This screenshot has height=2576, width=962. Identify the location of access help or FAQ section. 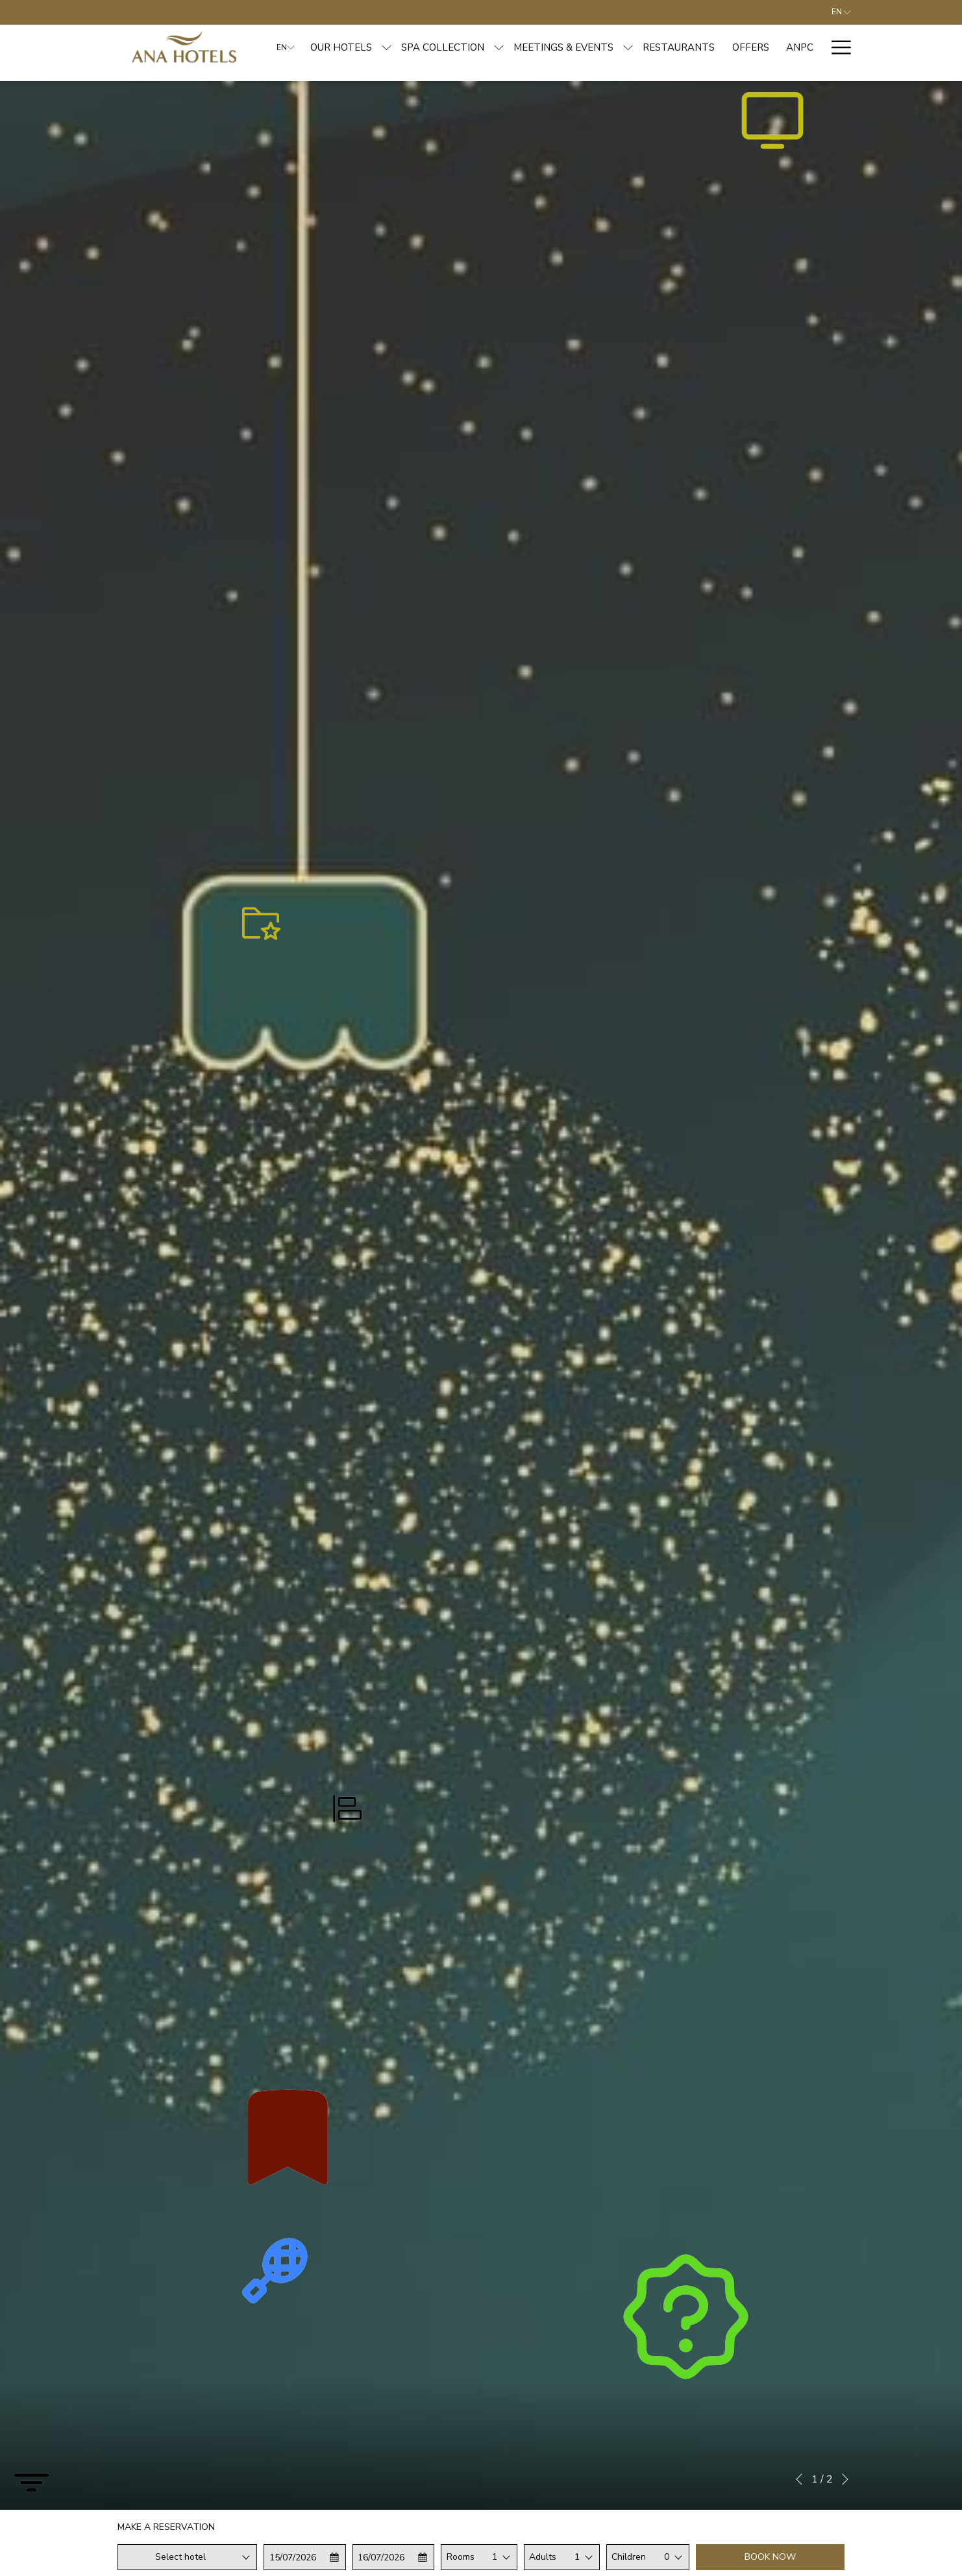
(685, 2316).